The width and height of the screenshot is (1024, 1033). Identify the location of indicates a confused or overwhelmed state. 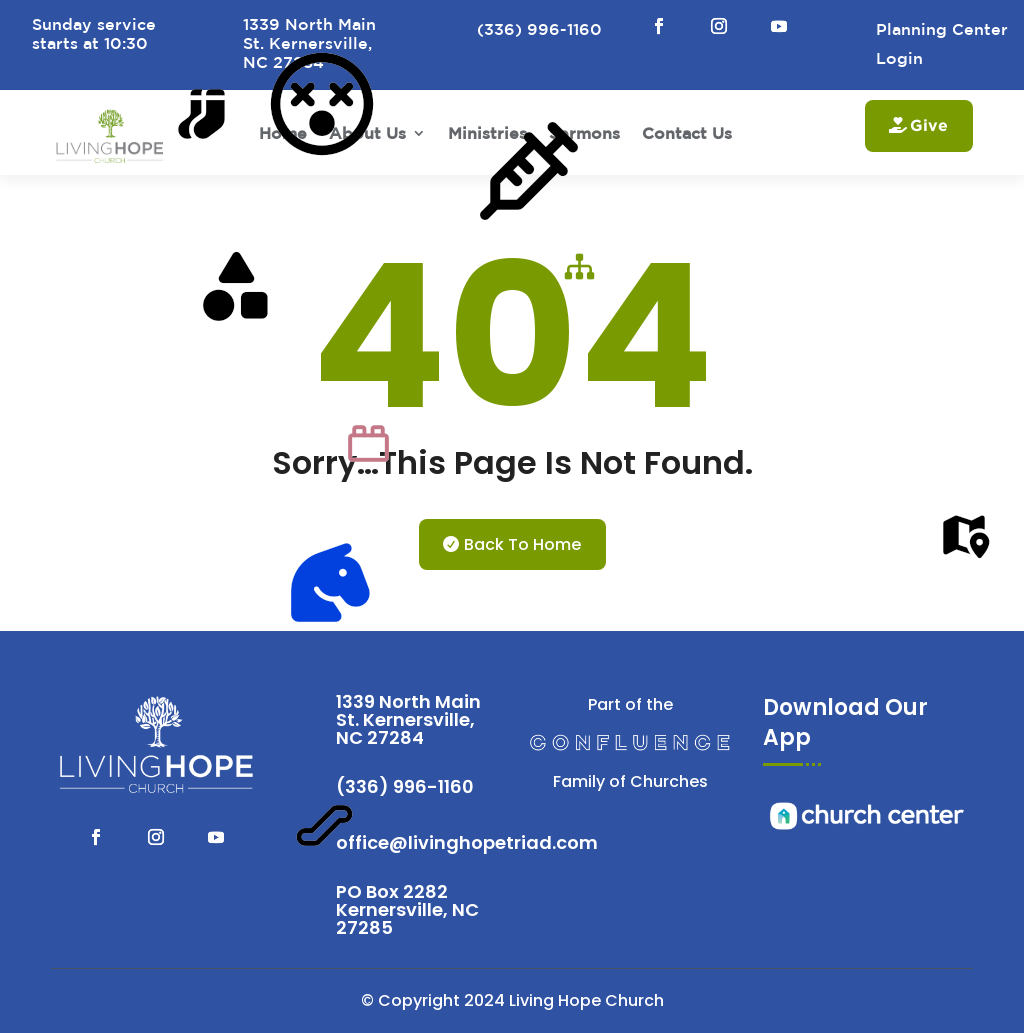
(322, 104).